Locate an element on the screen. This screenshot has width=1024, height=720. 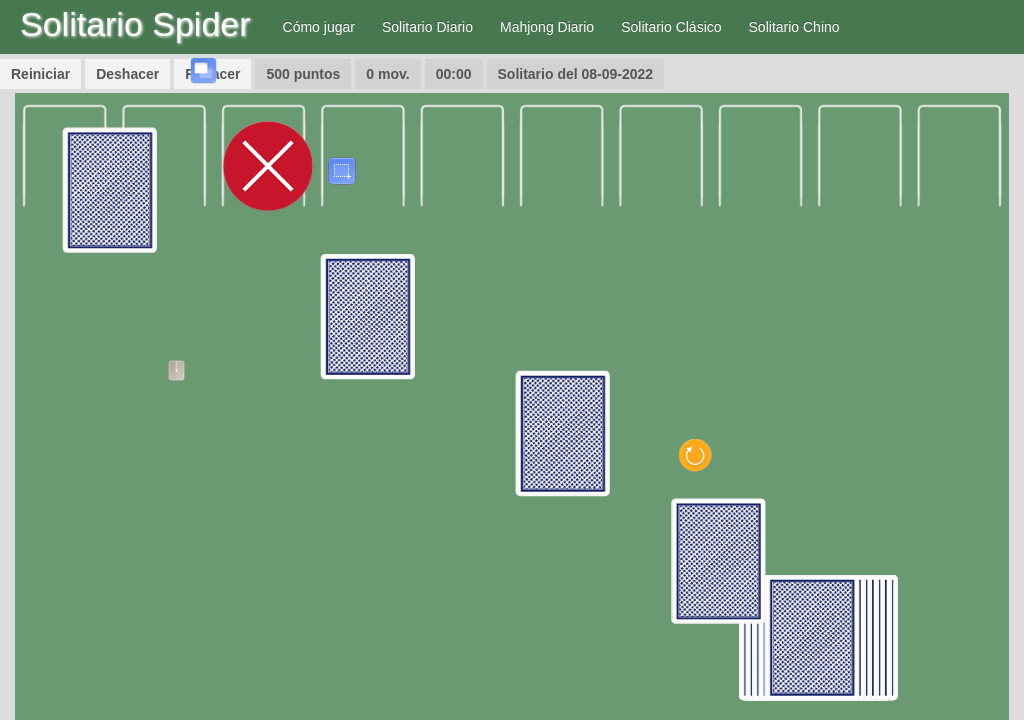
open archive manager application is located at coordinates (176, 370).